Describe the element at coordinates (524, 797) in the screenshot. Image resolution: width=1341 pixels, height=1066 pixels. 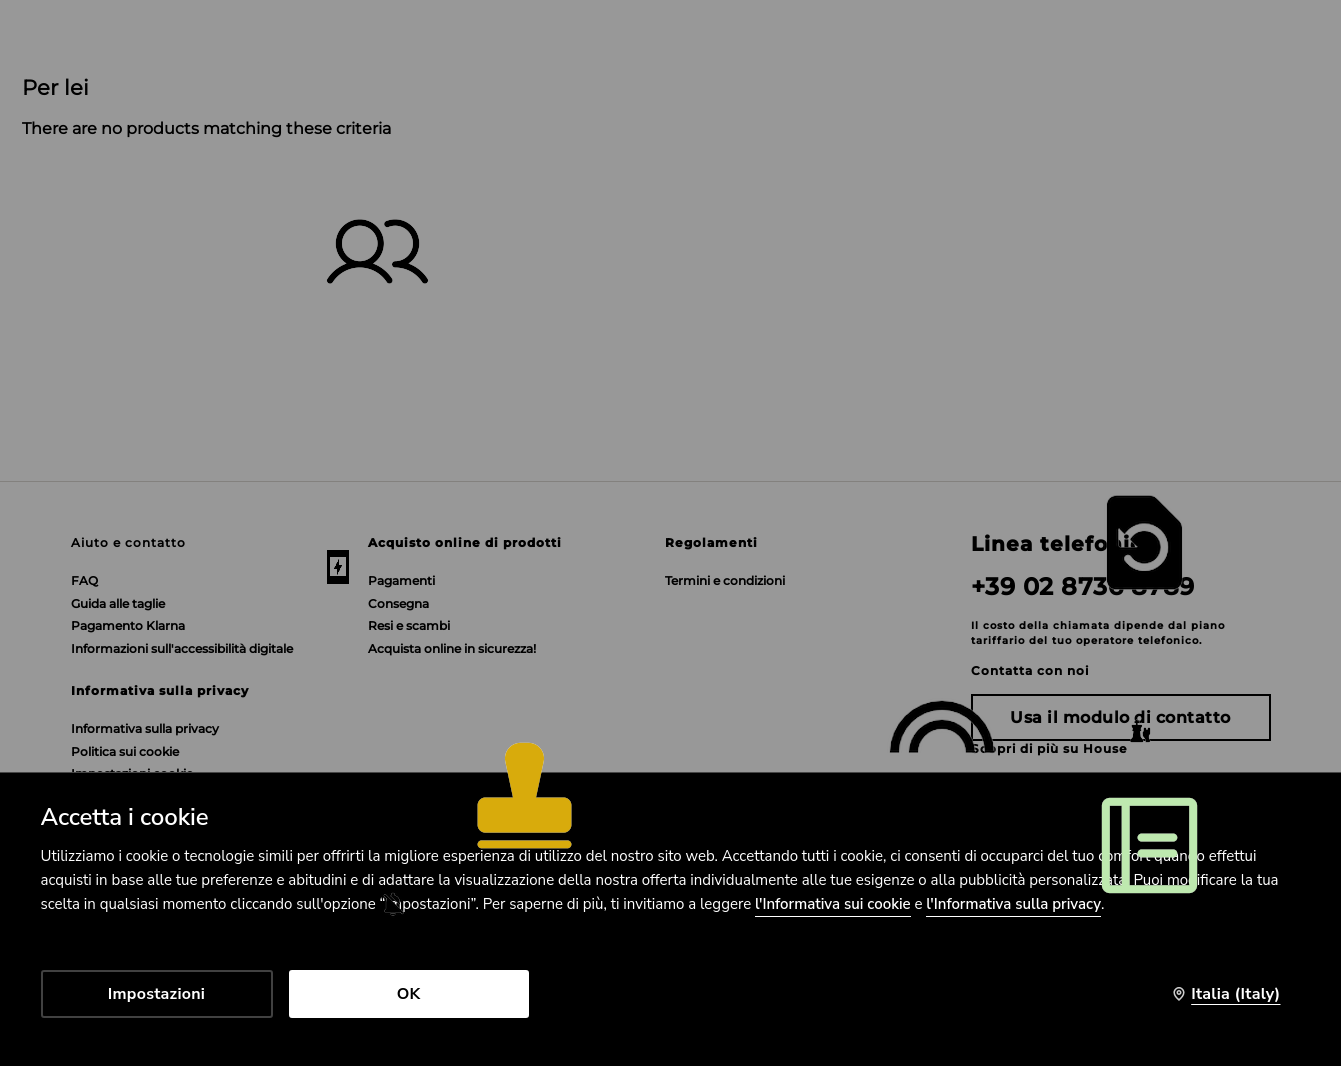
I see `apply a stamp or seal to a document` at that location.